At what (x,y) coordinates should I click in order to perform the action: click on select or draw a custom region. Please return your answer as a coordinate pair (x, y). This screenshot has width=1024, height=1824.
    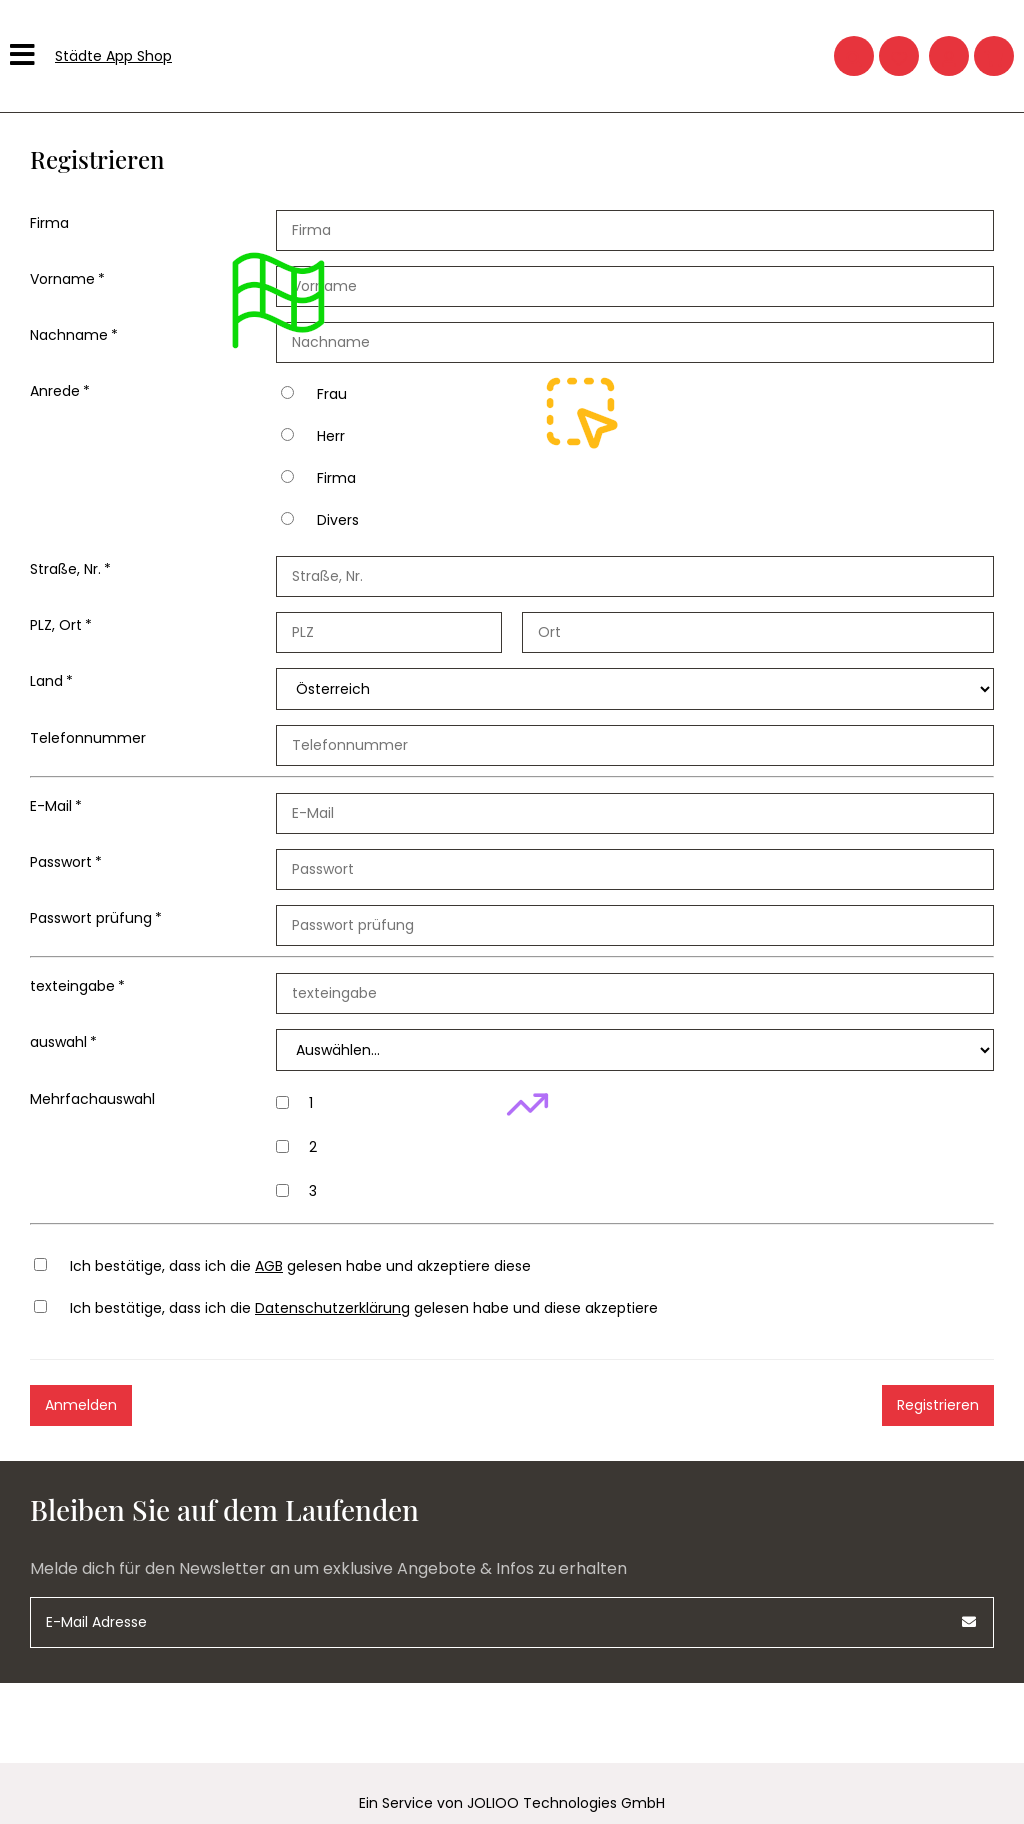
    Looking at the image, I should click on (580, 411).